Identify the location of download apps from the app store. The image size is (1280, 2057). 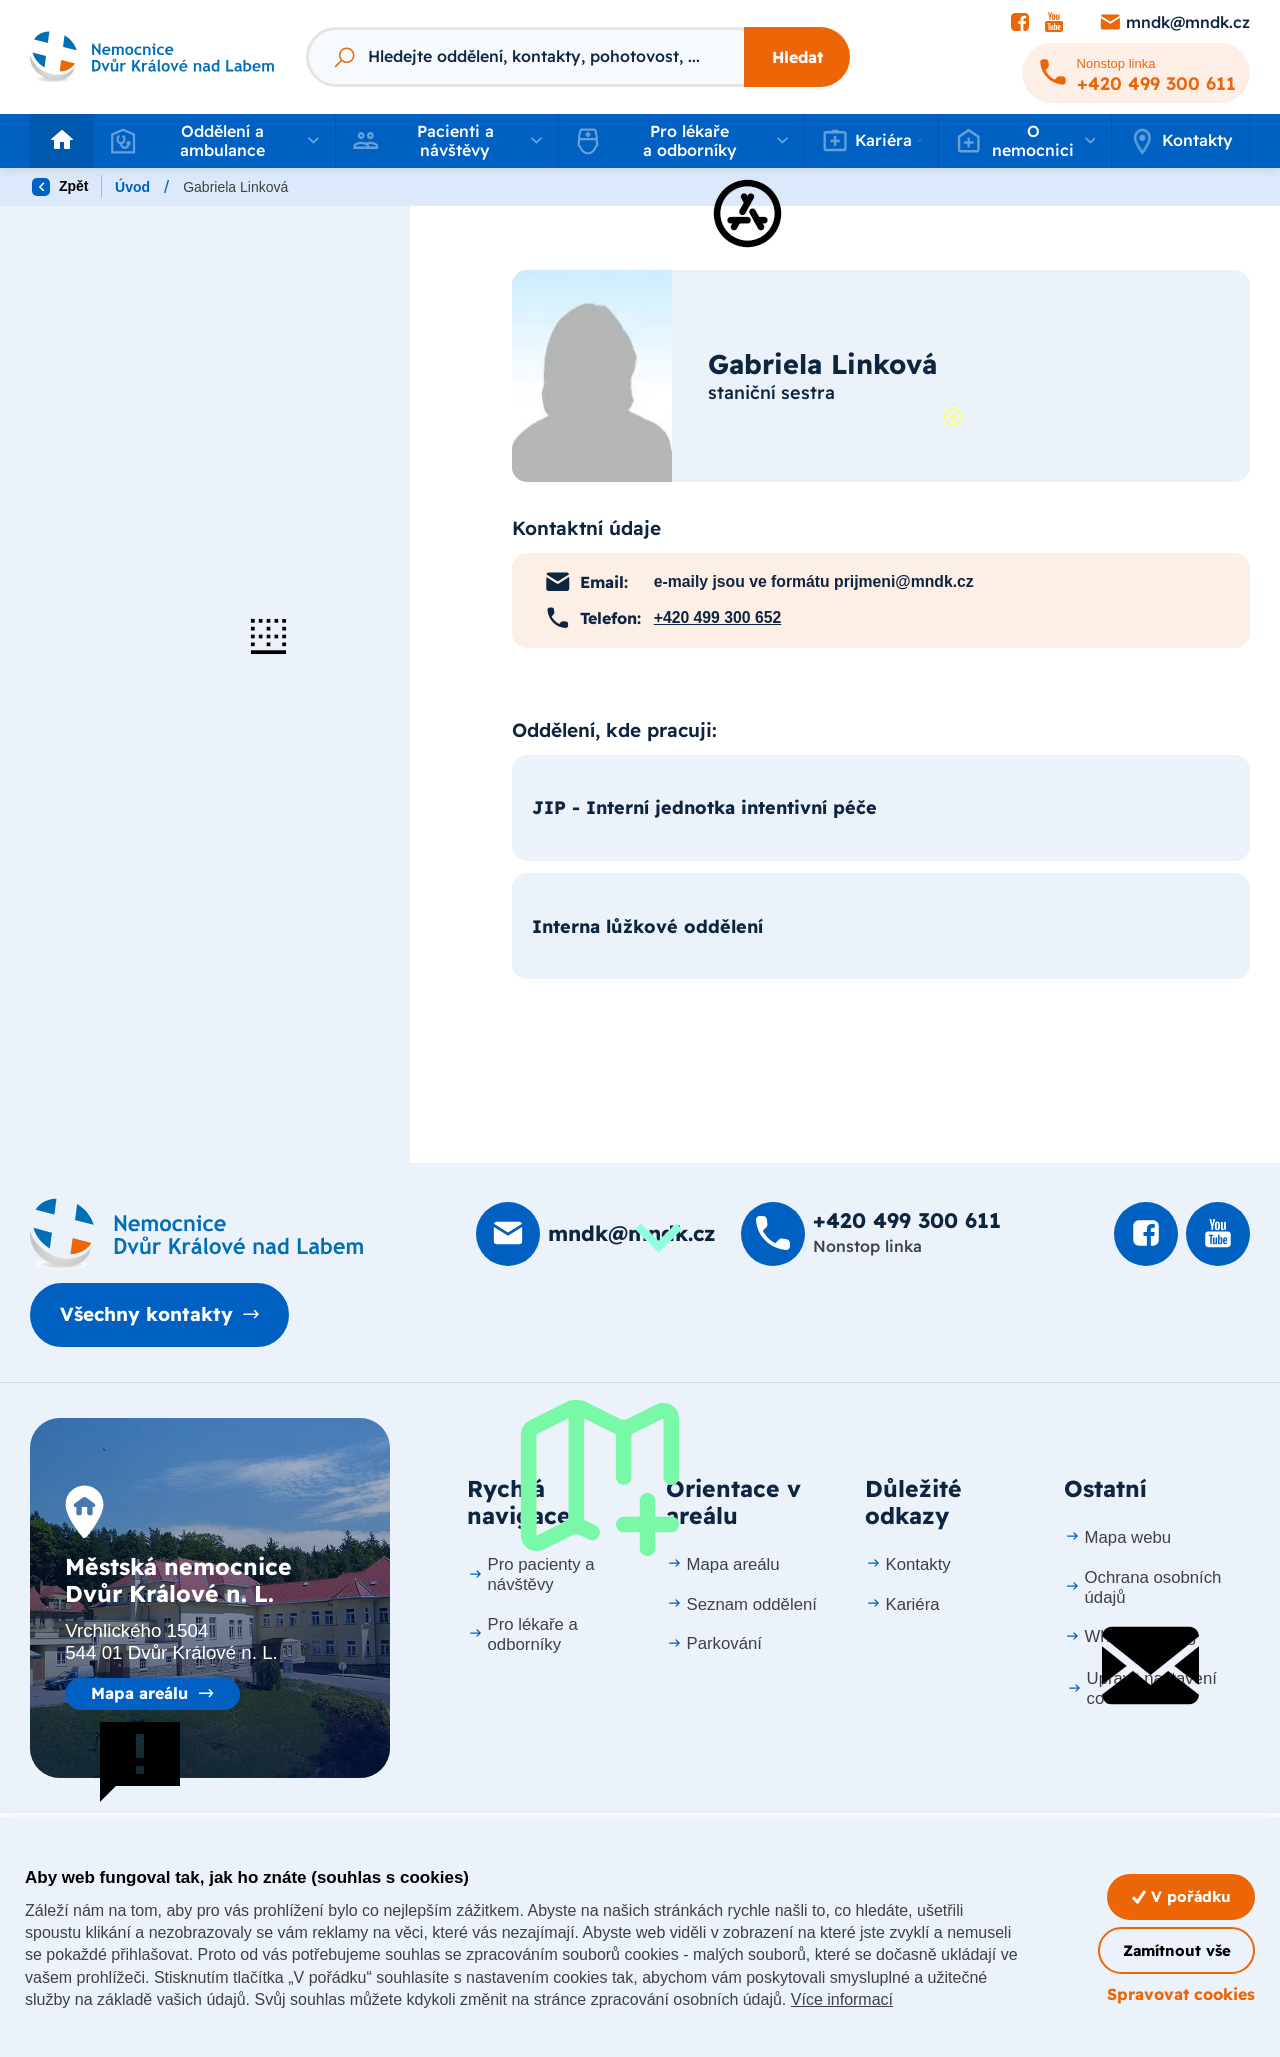
(747, 213).